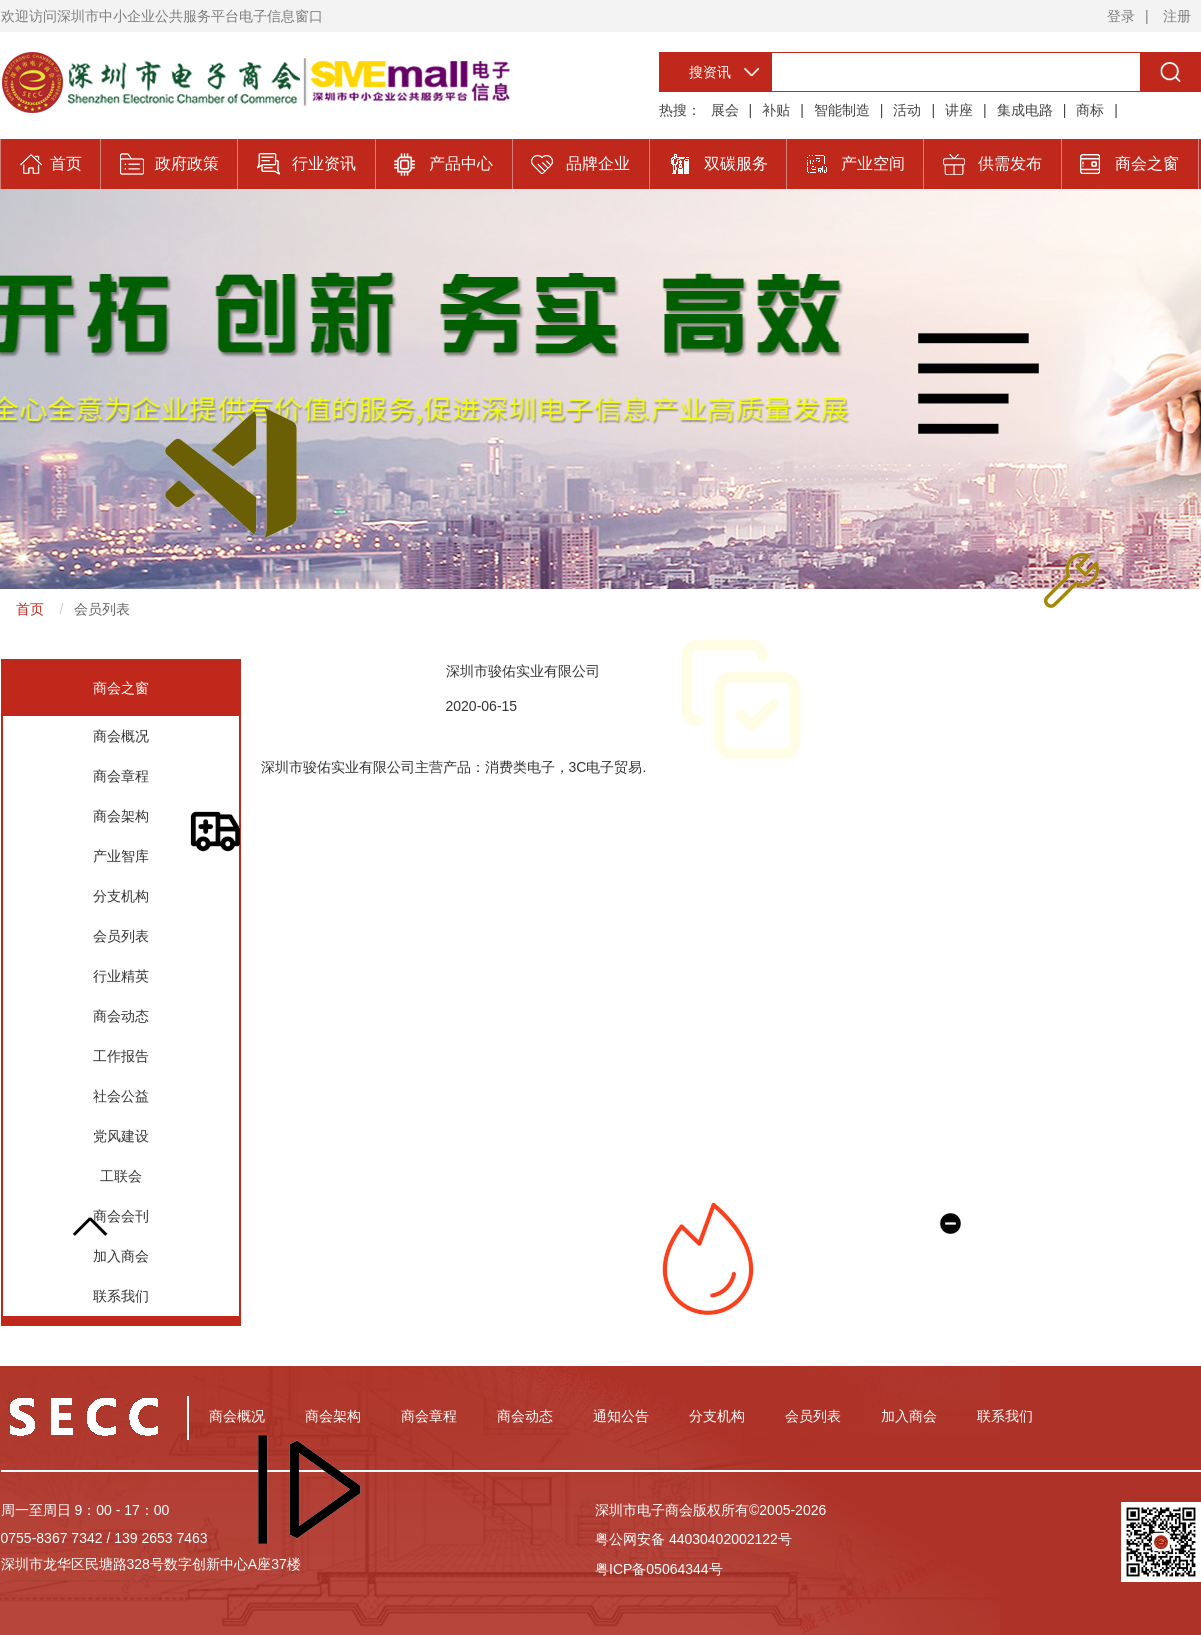  What do you see at coordinates (708, 1261) in the screenshot?
I see `indicates trending or popular content` at bounding box center [708, 1261].